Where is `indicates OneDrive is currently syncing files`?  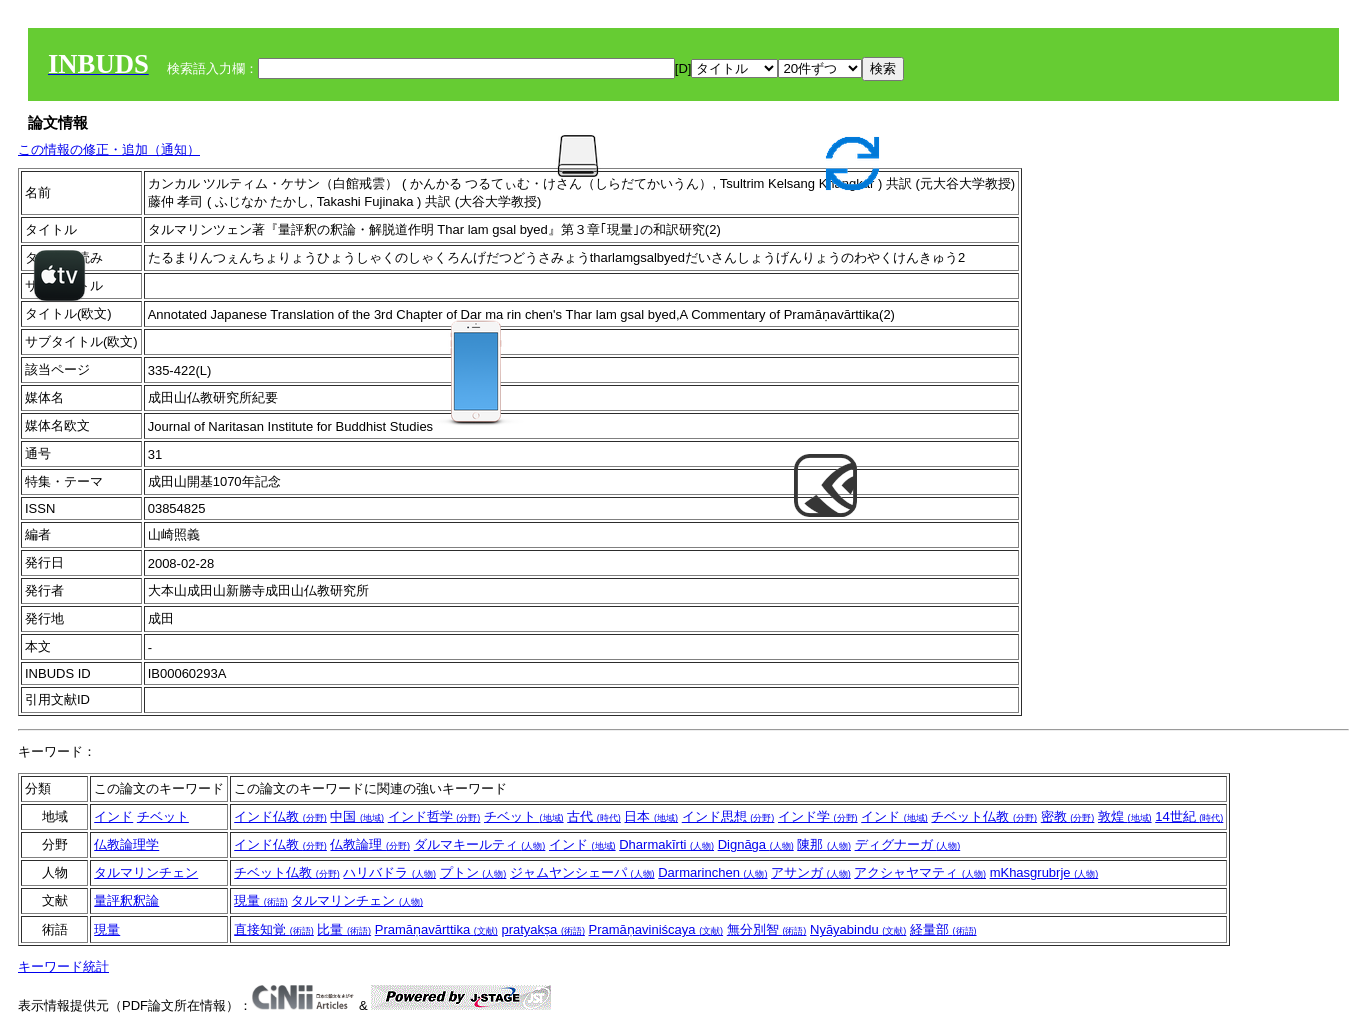
indicates OneDrive is currently syncing files is located at coordinates (852, 163).